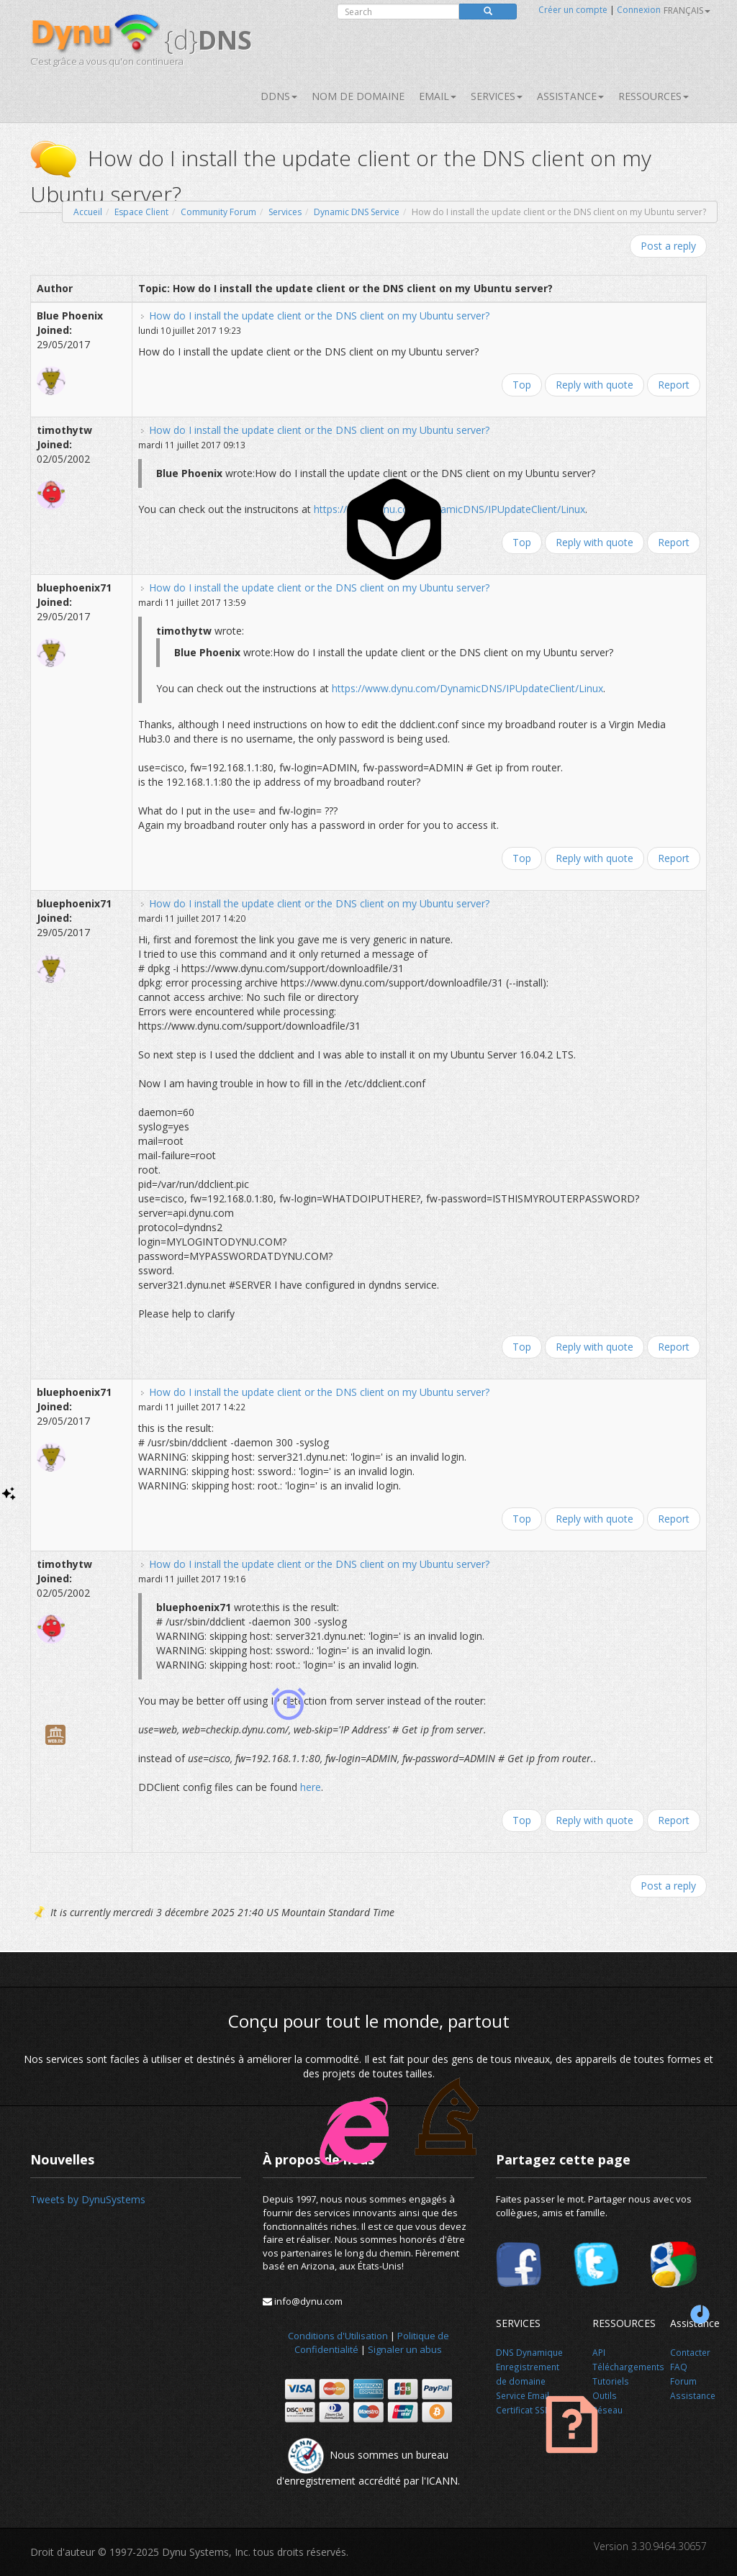 This screenshot has width=737, height=2576. What do you see at coordinates (55, 1735) in the screenshot?
I see `open web.de email service` at bounding box center [55, 1735].